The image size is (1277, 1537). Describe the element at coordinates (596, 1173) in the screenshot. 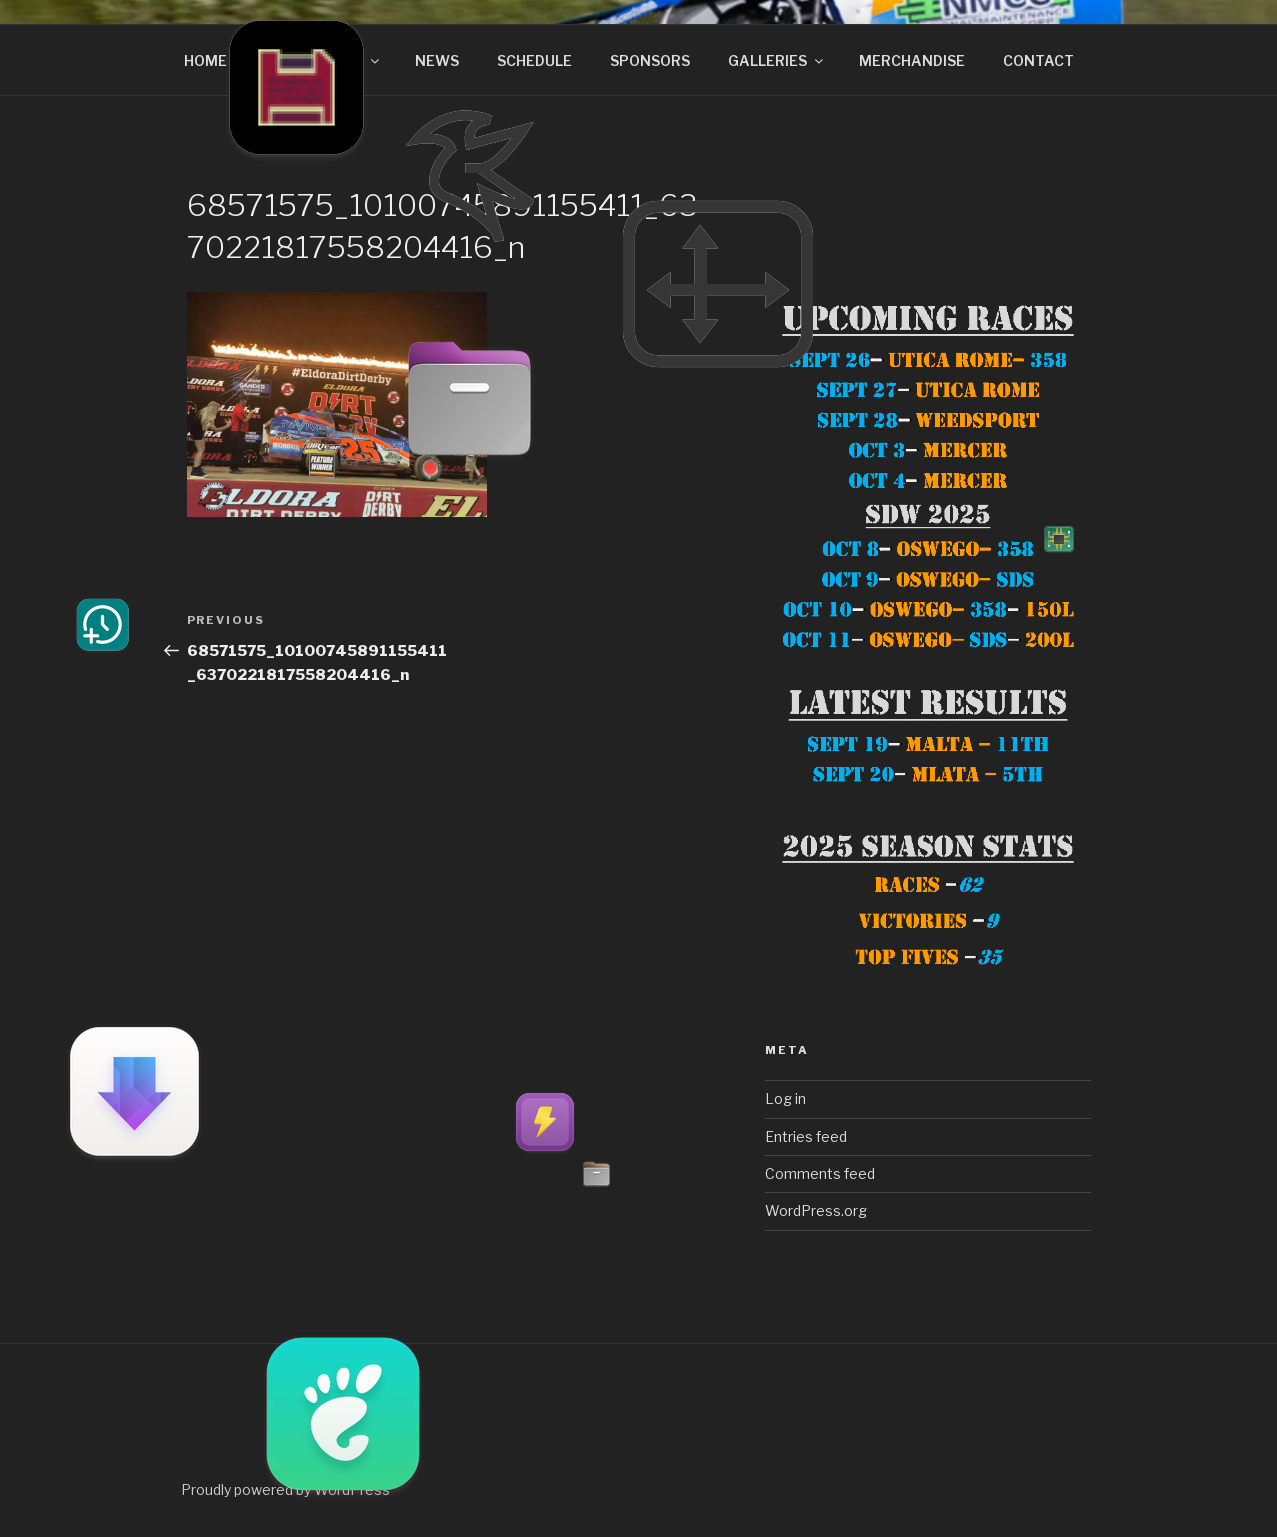

I see `open the file manager application` at that location.